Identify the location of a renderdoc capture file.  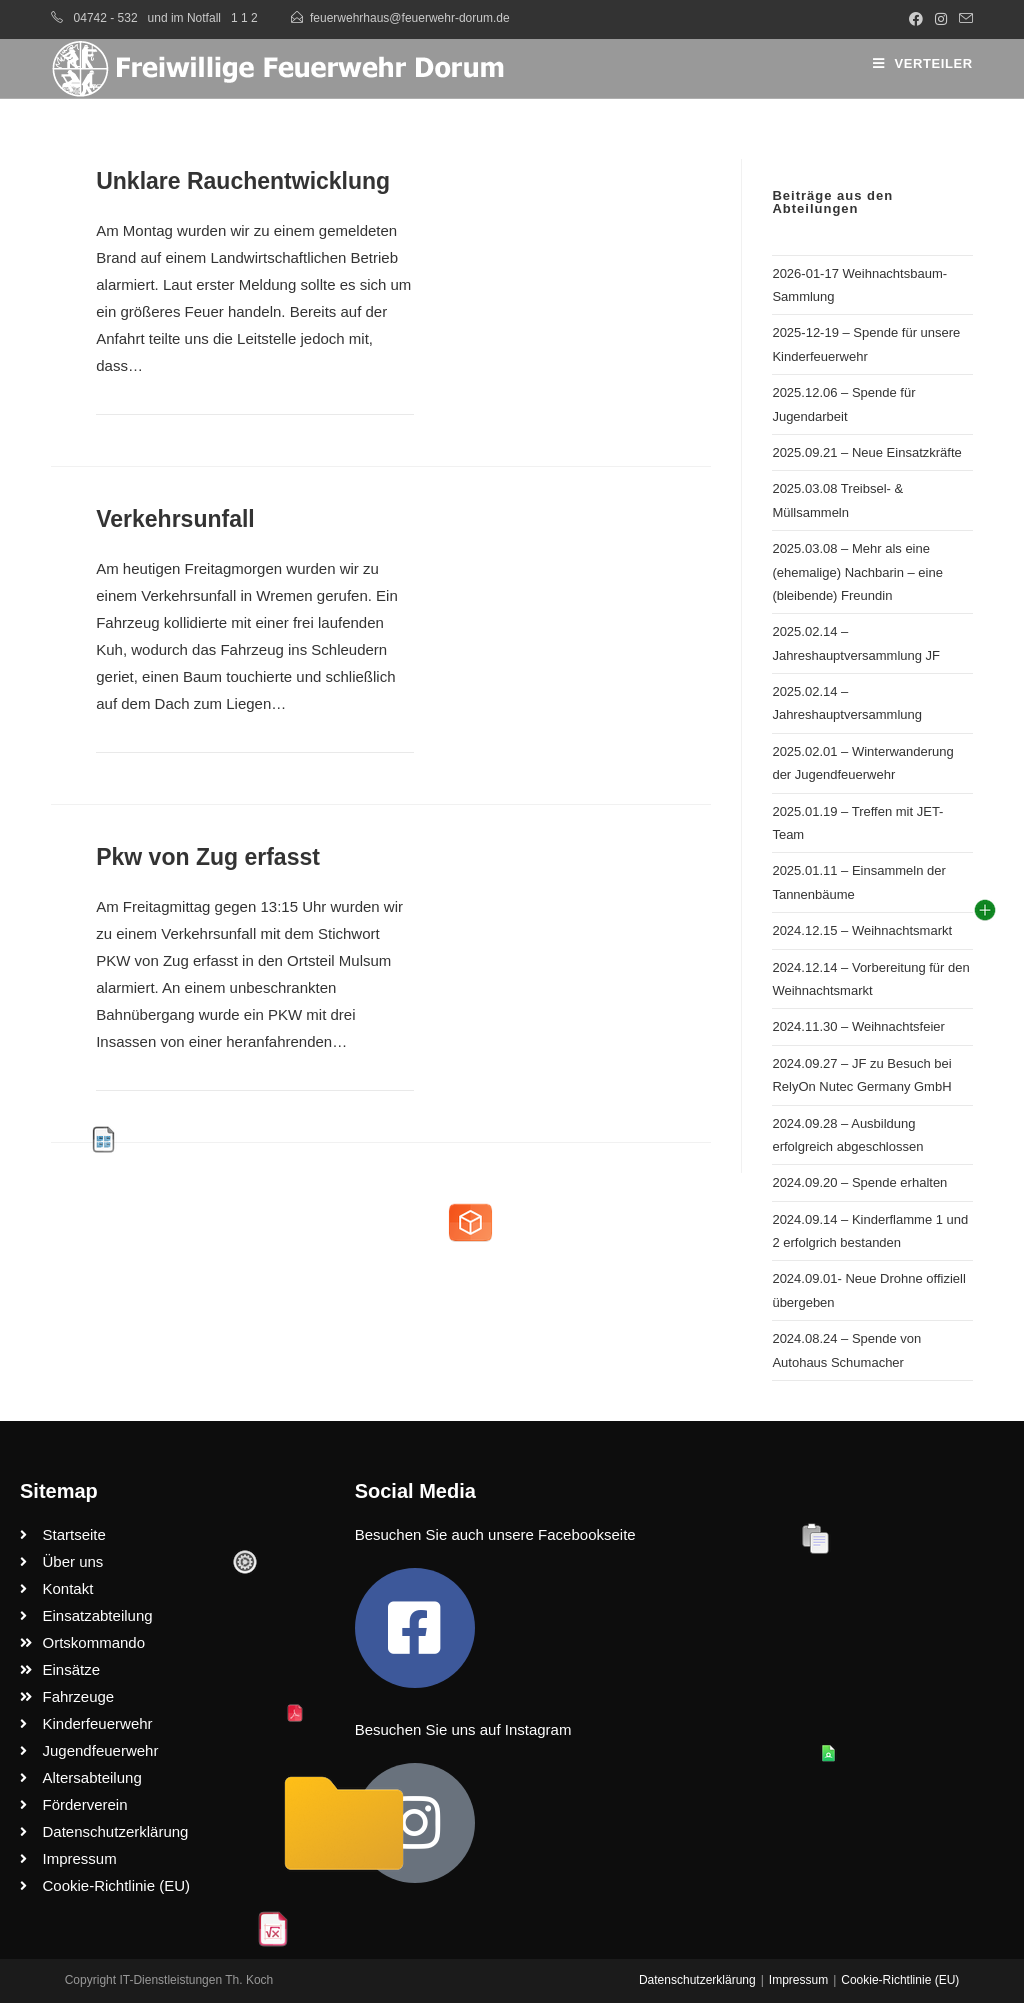
(828, 1753).